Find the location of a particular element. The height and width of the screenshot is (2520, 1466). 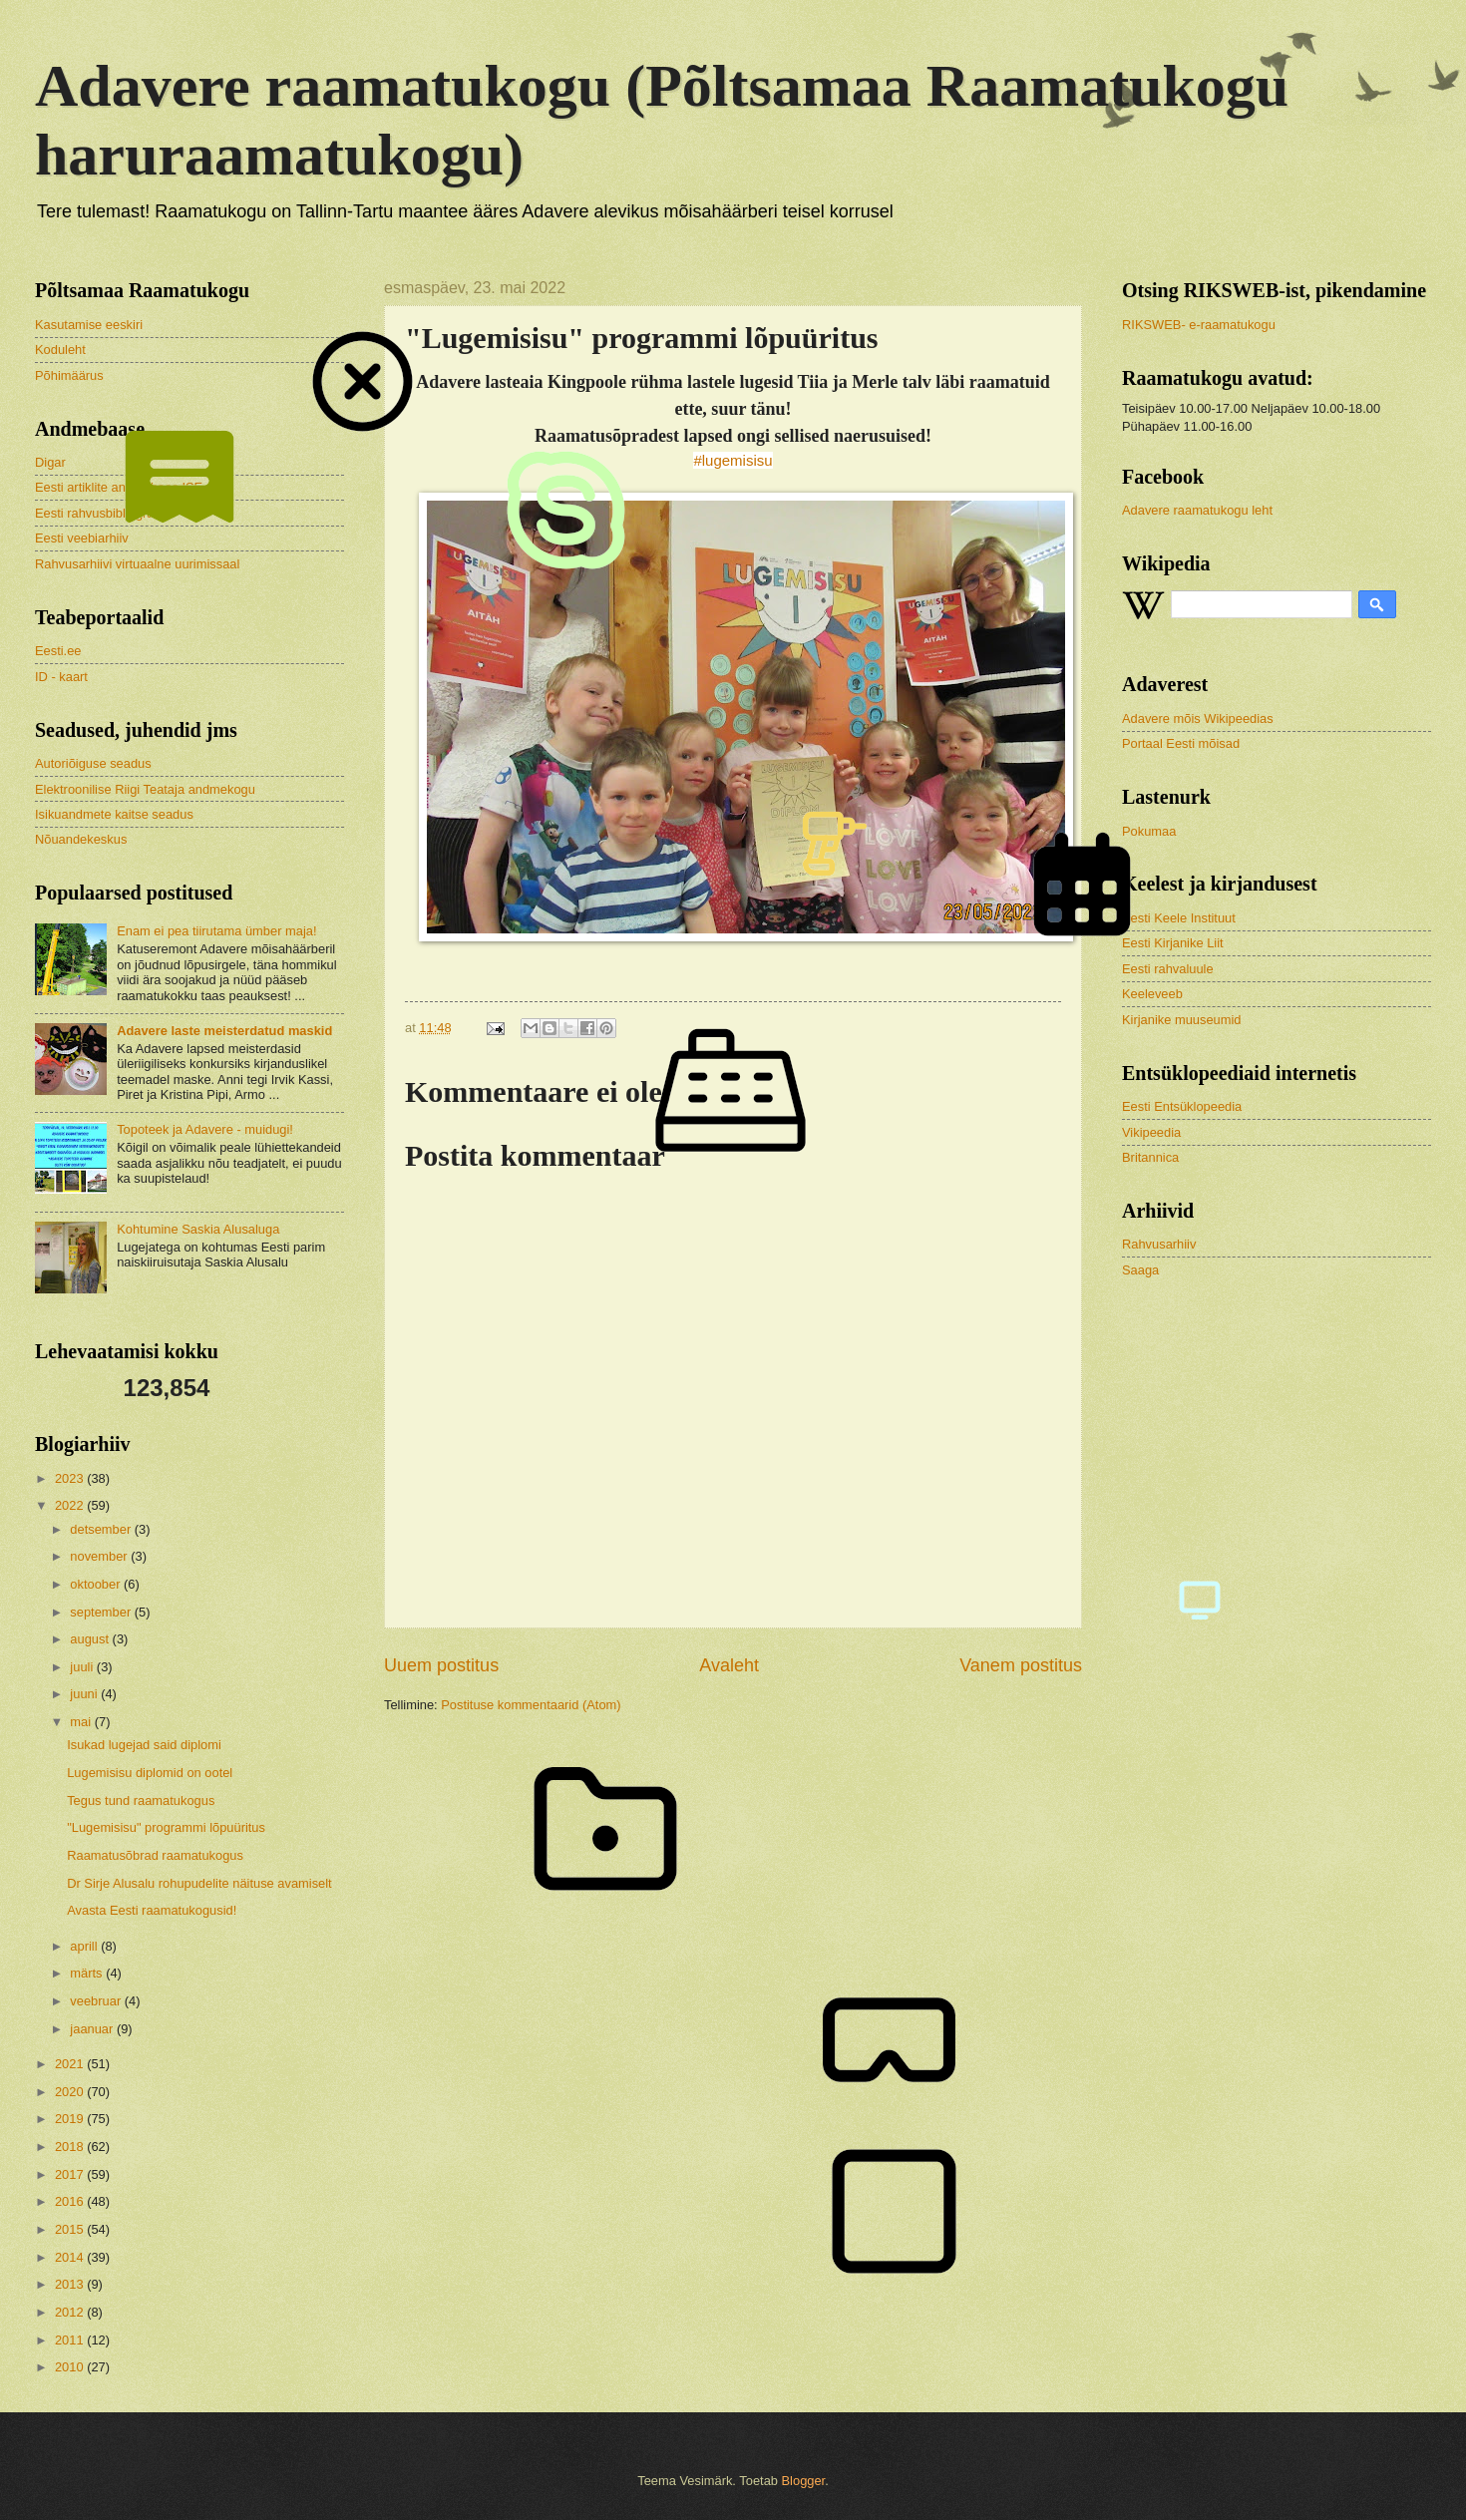

view display settings is located at coordinates (1200, 1599).